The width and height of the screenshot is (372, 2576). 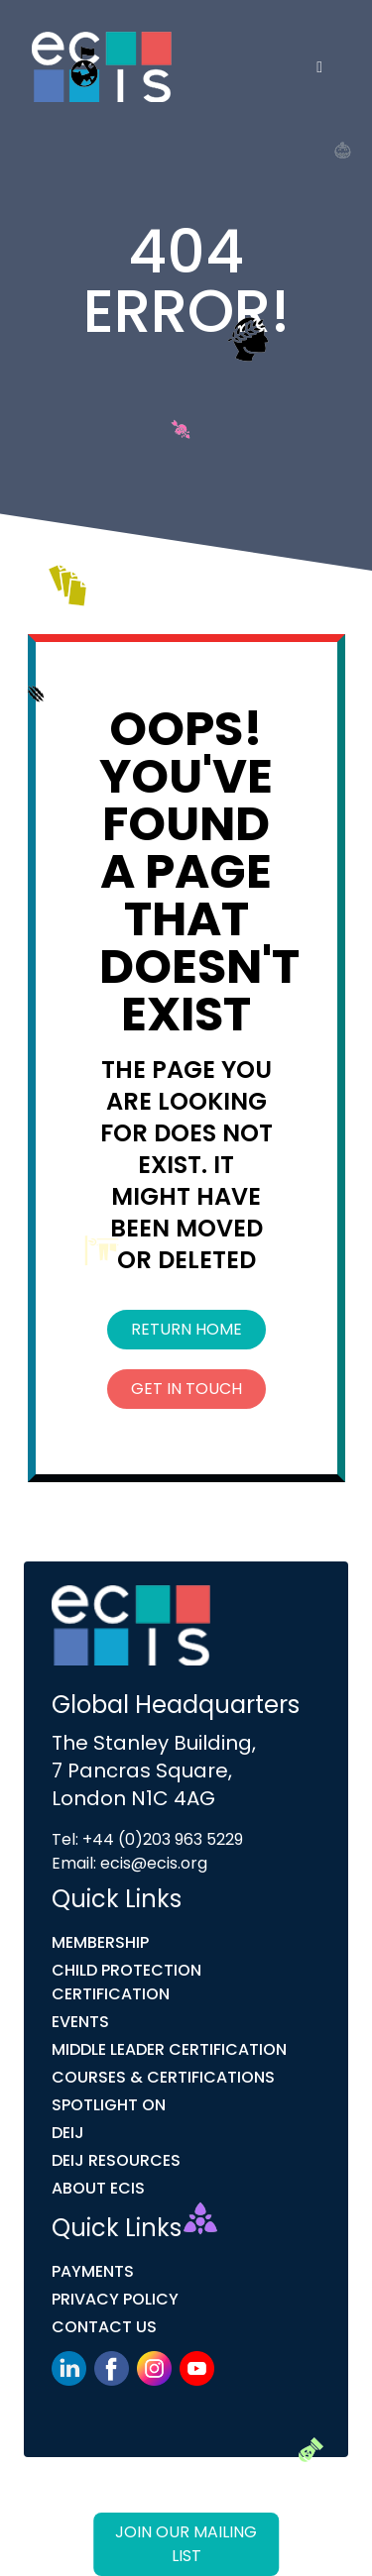 I want to click on represents a roman empire or ancient history themed game, so click(x=249, y=339).